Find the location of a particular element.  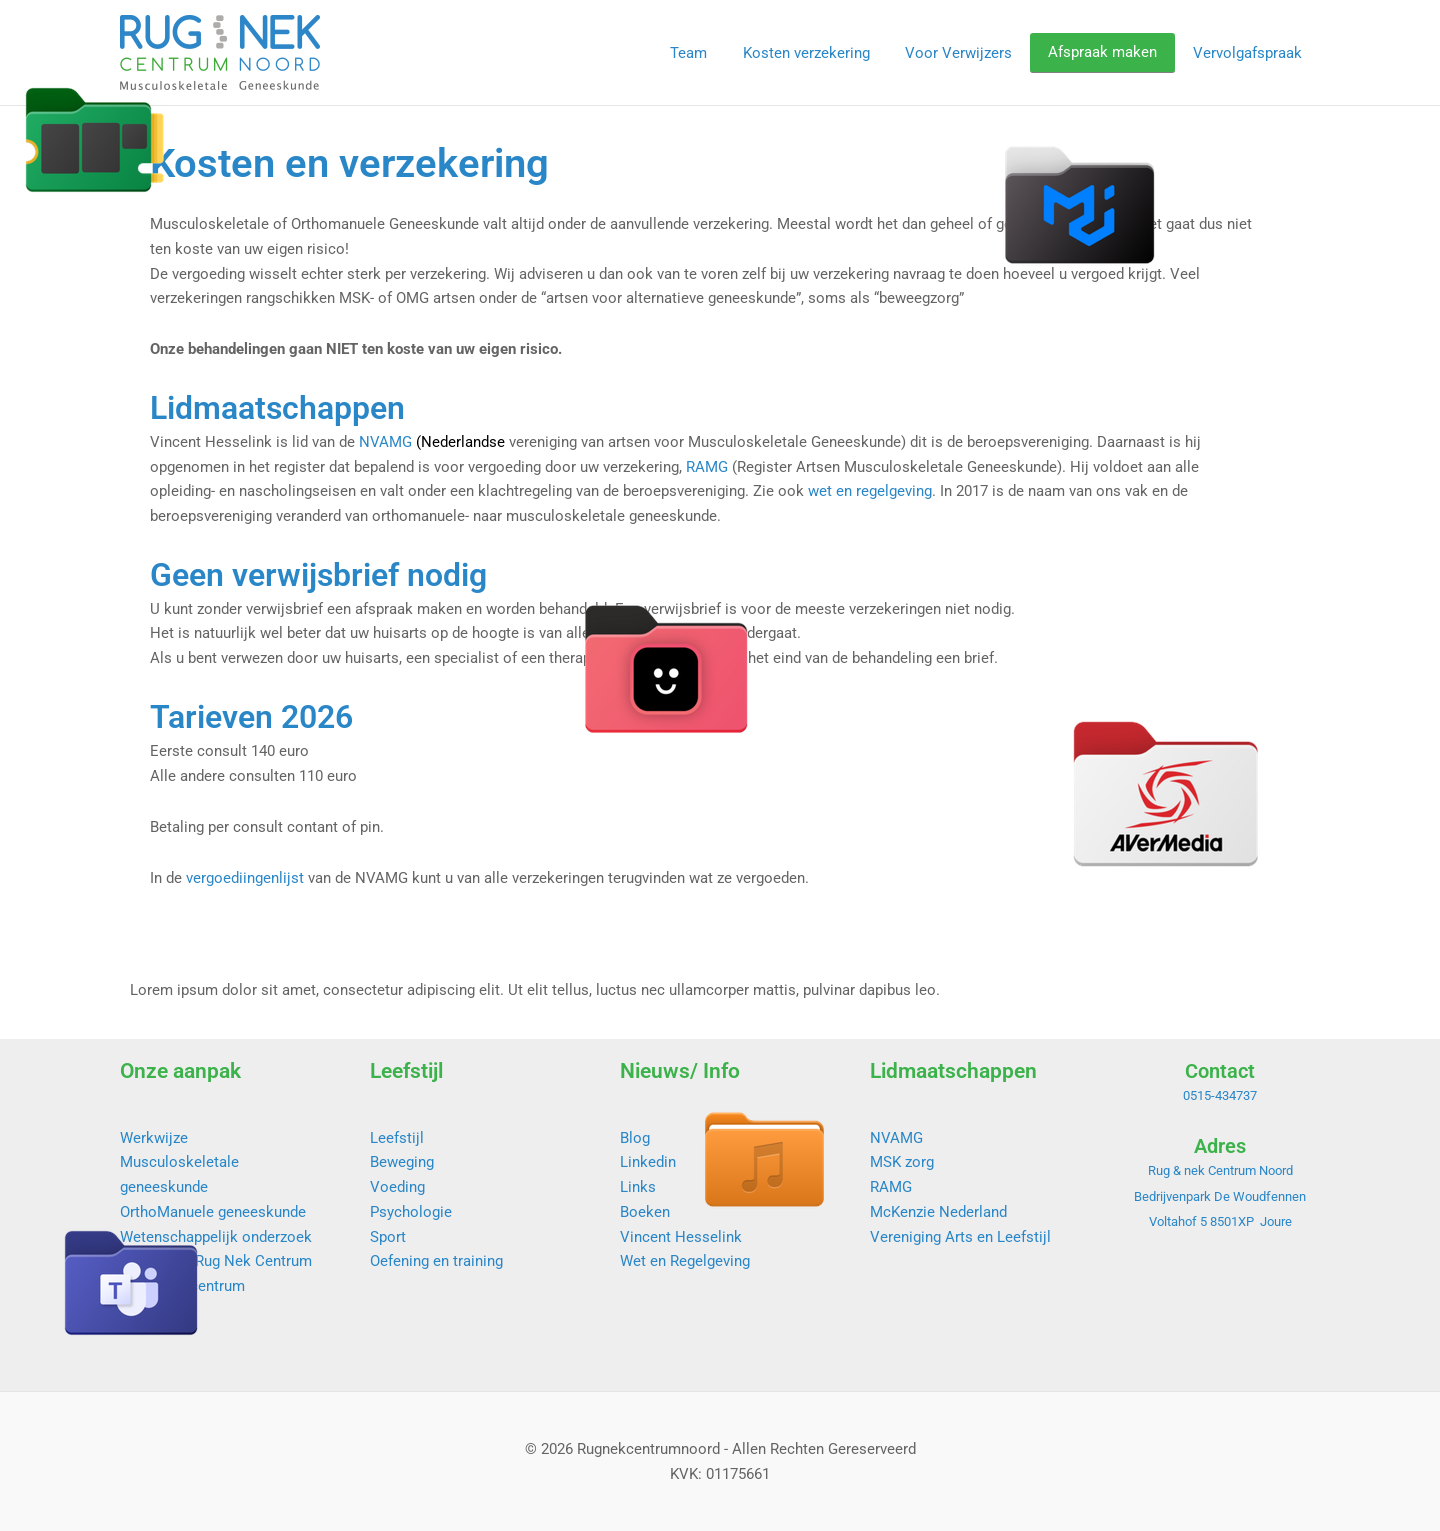

open folder containing Material UI project files is located at coordinates (1079, 209).